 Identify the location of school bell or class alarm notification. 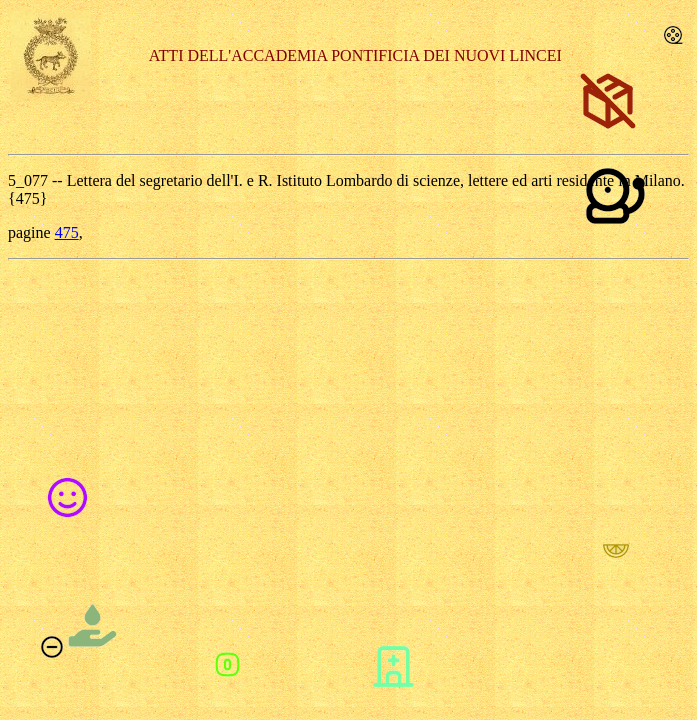
(614, 196).